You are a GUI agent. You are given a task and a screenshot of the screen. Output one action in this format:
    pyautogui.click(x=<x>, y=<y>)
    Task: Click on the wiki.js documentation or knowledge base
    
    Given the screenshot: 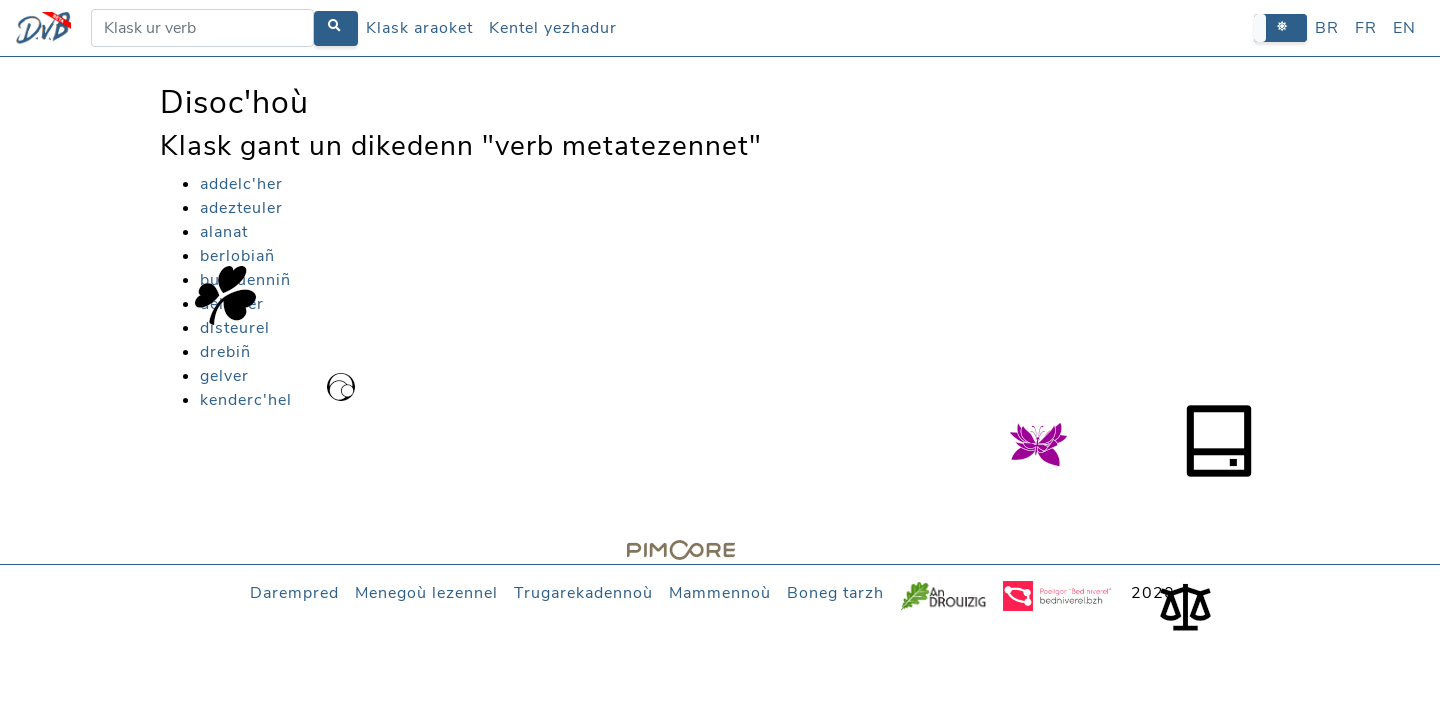 What is the action you would take?
    pyautogui.click(x=1038, y=444)
    